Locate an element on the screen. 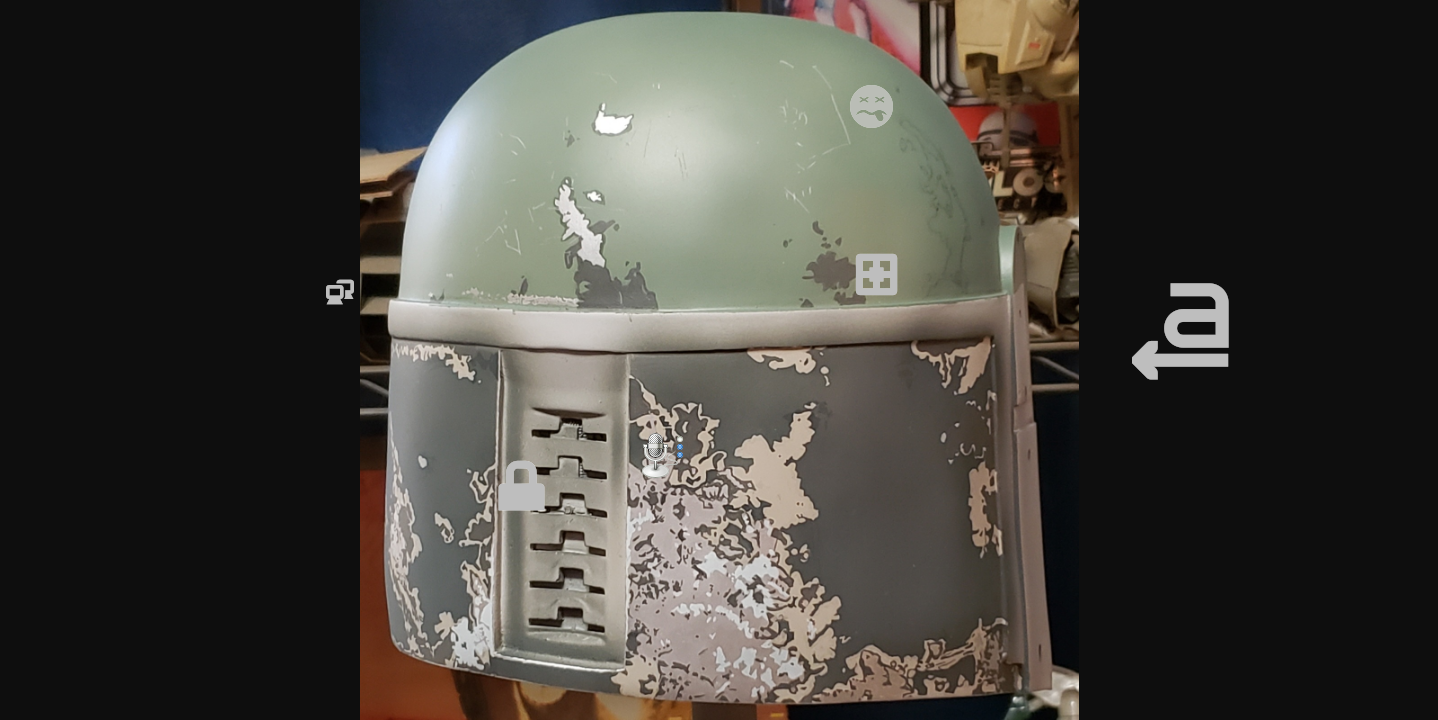 The image size is (1438, 720). access network preferences and settings is located at coordinates (340, 292).